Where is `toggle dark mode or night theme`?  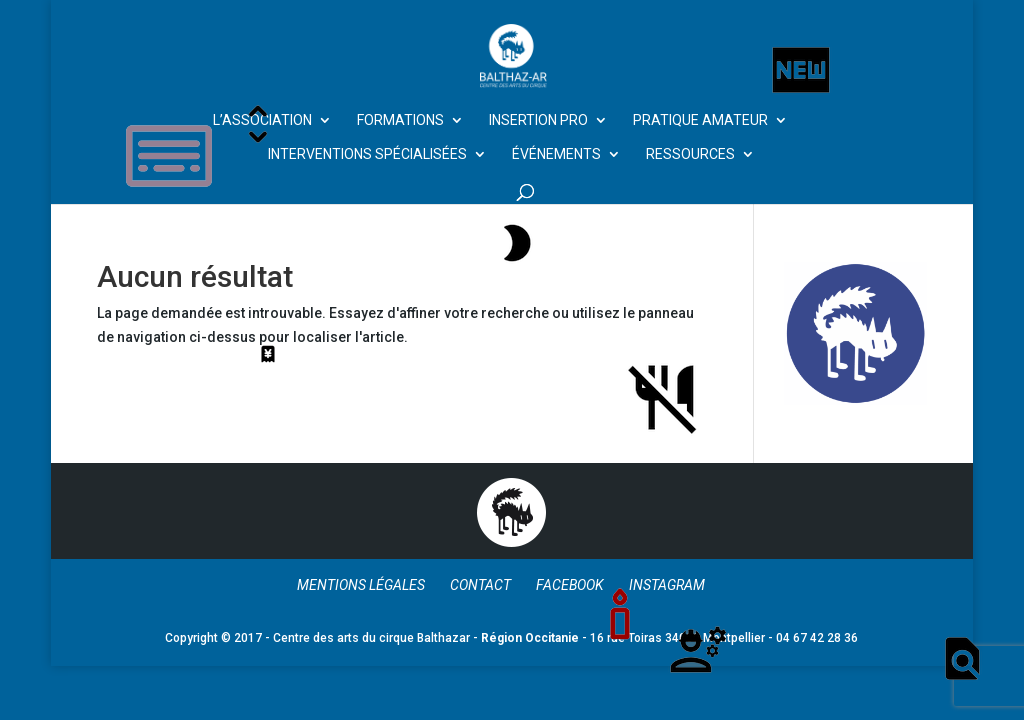 toggle dark mode or night theme is located at coordinates (516, 243).